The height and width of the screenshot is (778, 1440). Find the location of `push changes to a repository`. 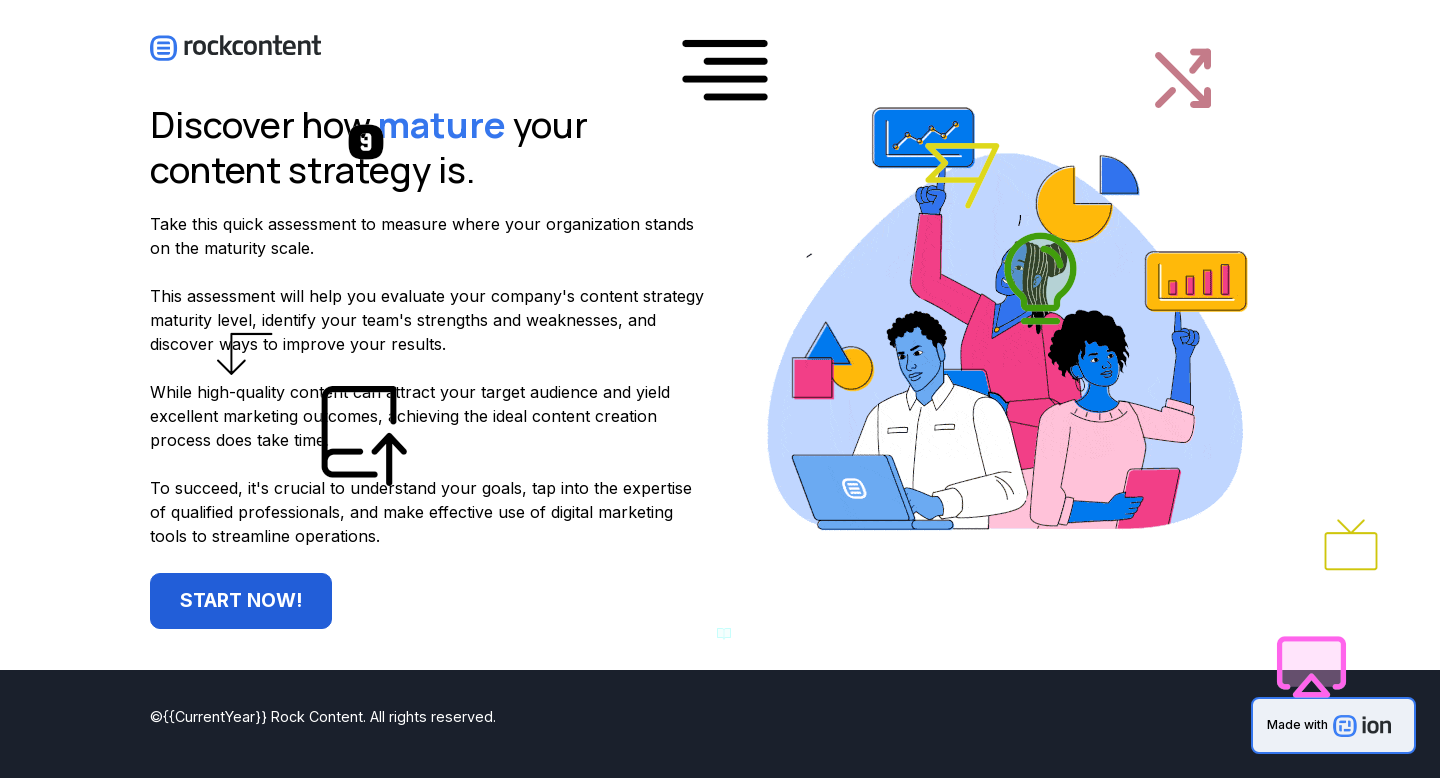

push changes to a repository is located at coordinates (359, 436).